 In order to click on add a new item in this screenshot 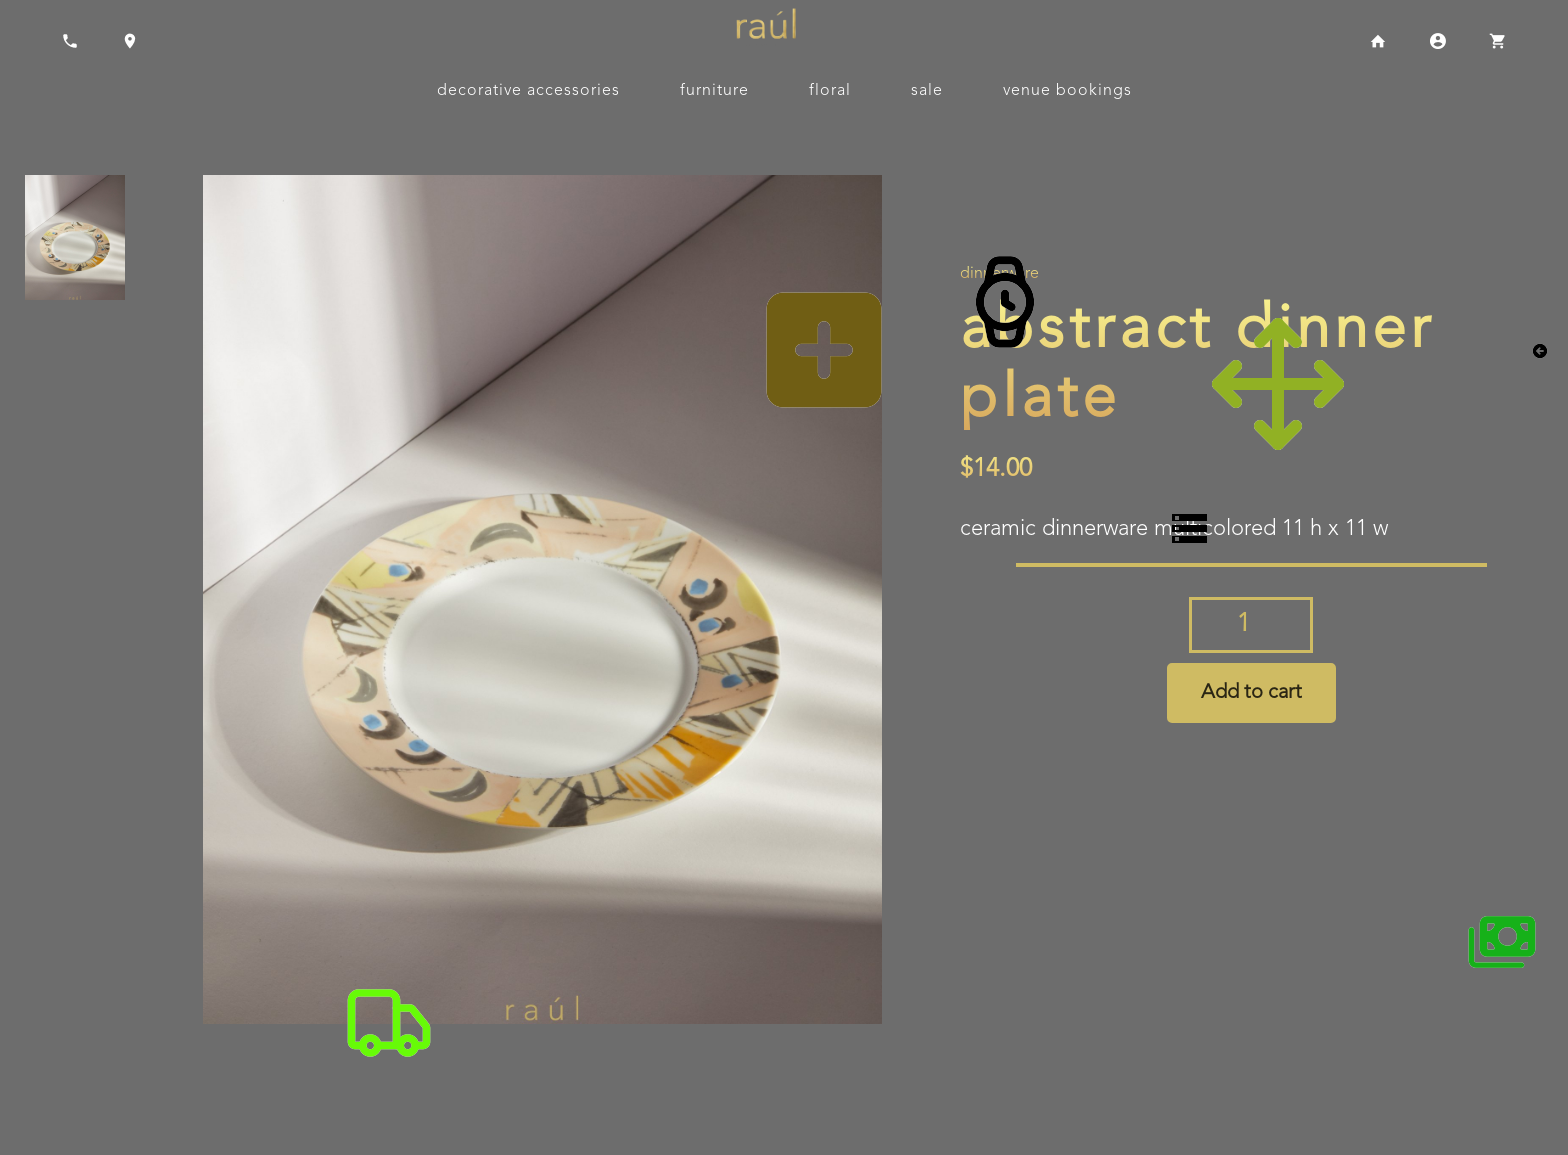, I will do `click(824, 350)`.